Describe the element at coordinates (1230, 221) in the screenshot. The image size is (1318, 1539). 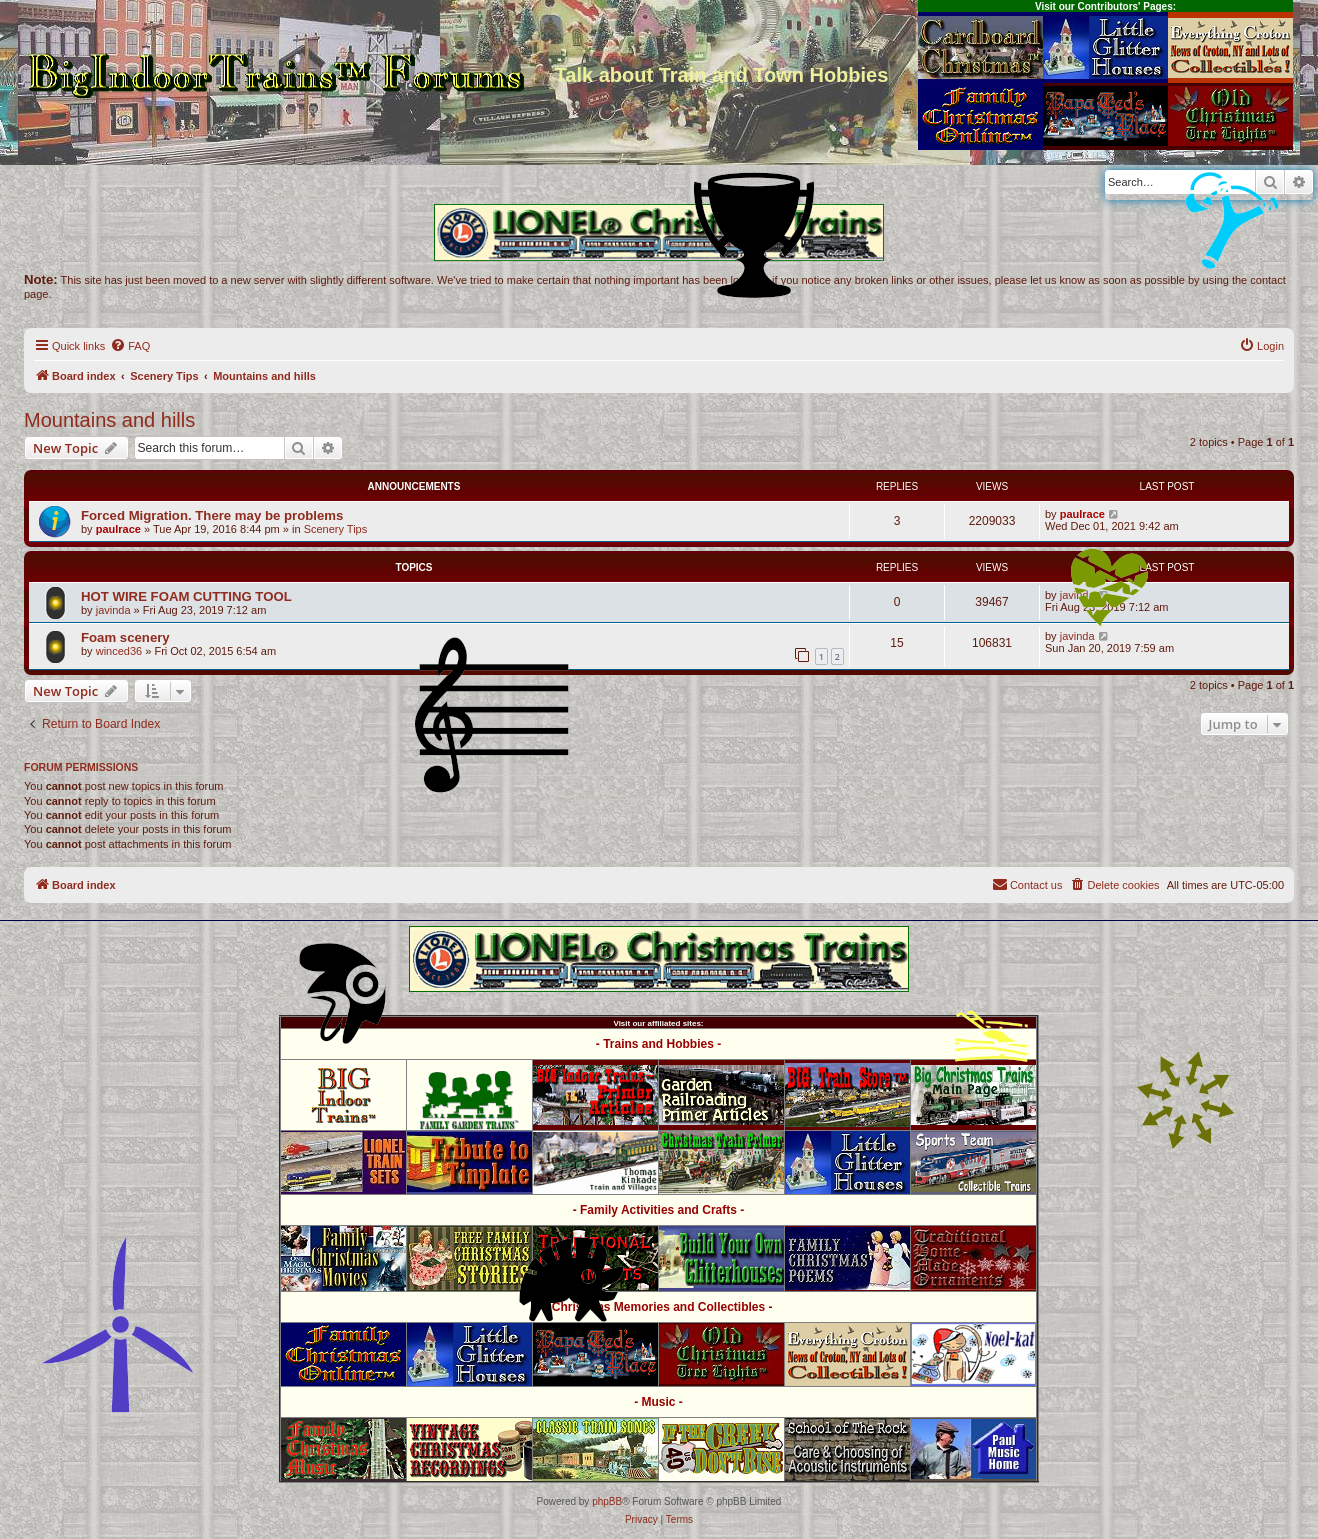
I see `launch or shoot an item` at that location.